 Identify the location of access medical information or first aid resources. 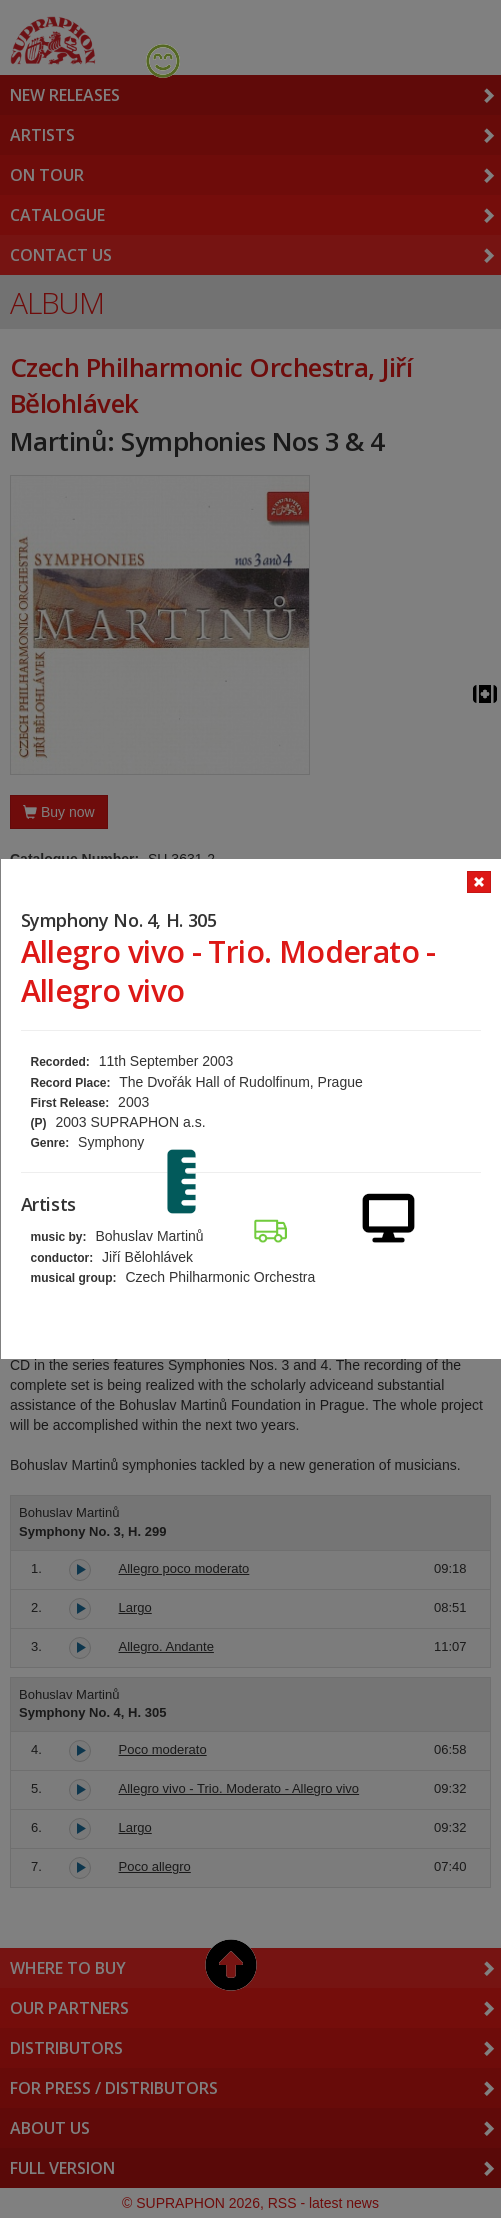
(485, 694).